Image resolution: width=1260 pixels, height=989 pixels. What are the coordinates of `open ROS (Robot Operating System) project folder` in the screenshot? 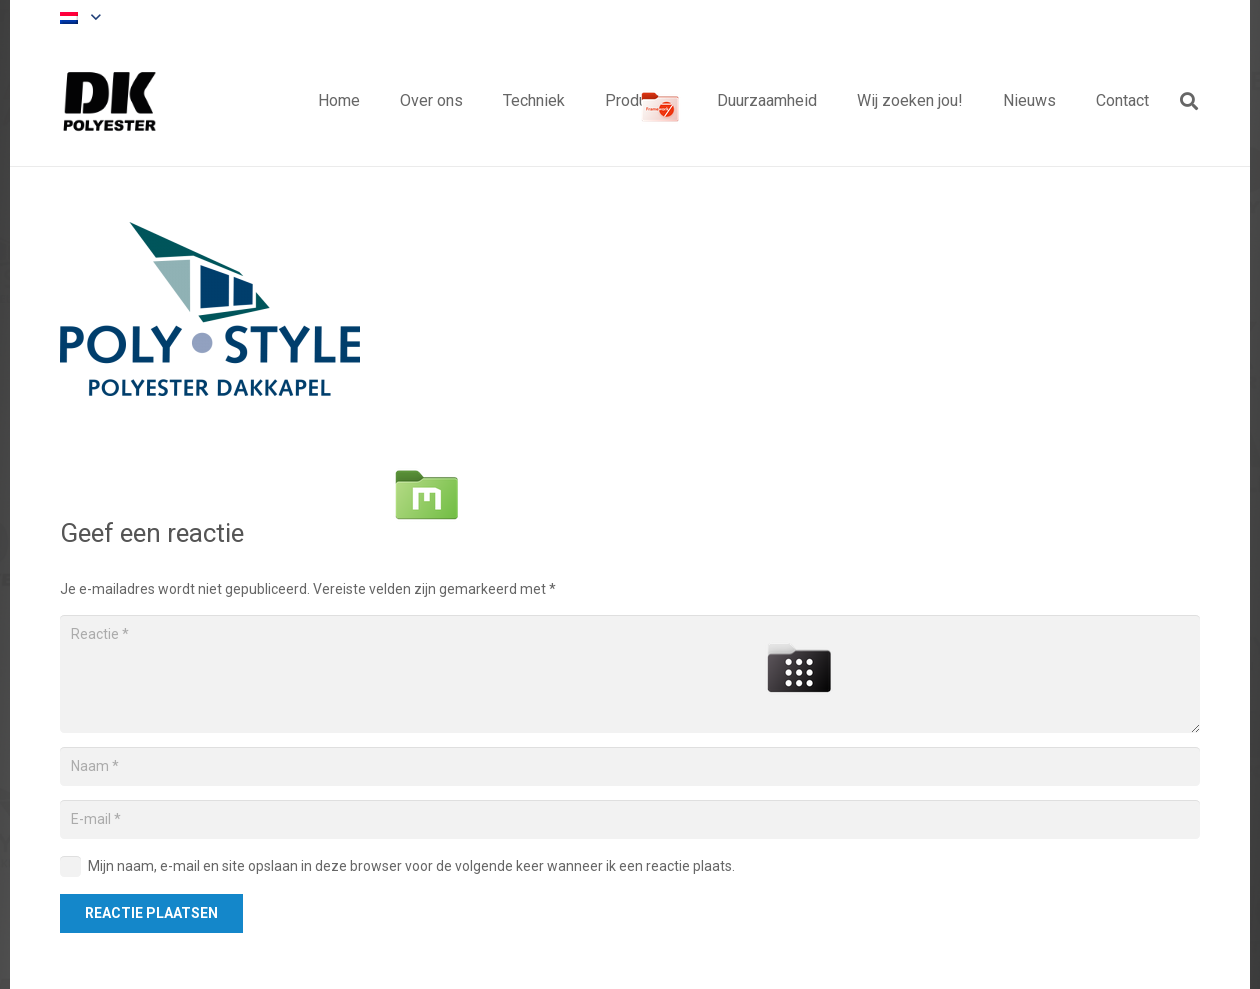 It's located at (799, 669).